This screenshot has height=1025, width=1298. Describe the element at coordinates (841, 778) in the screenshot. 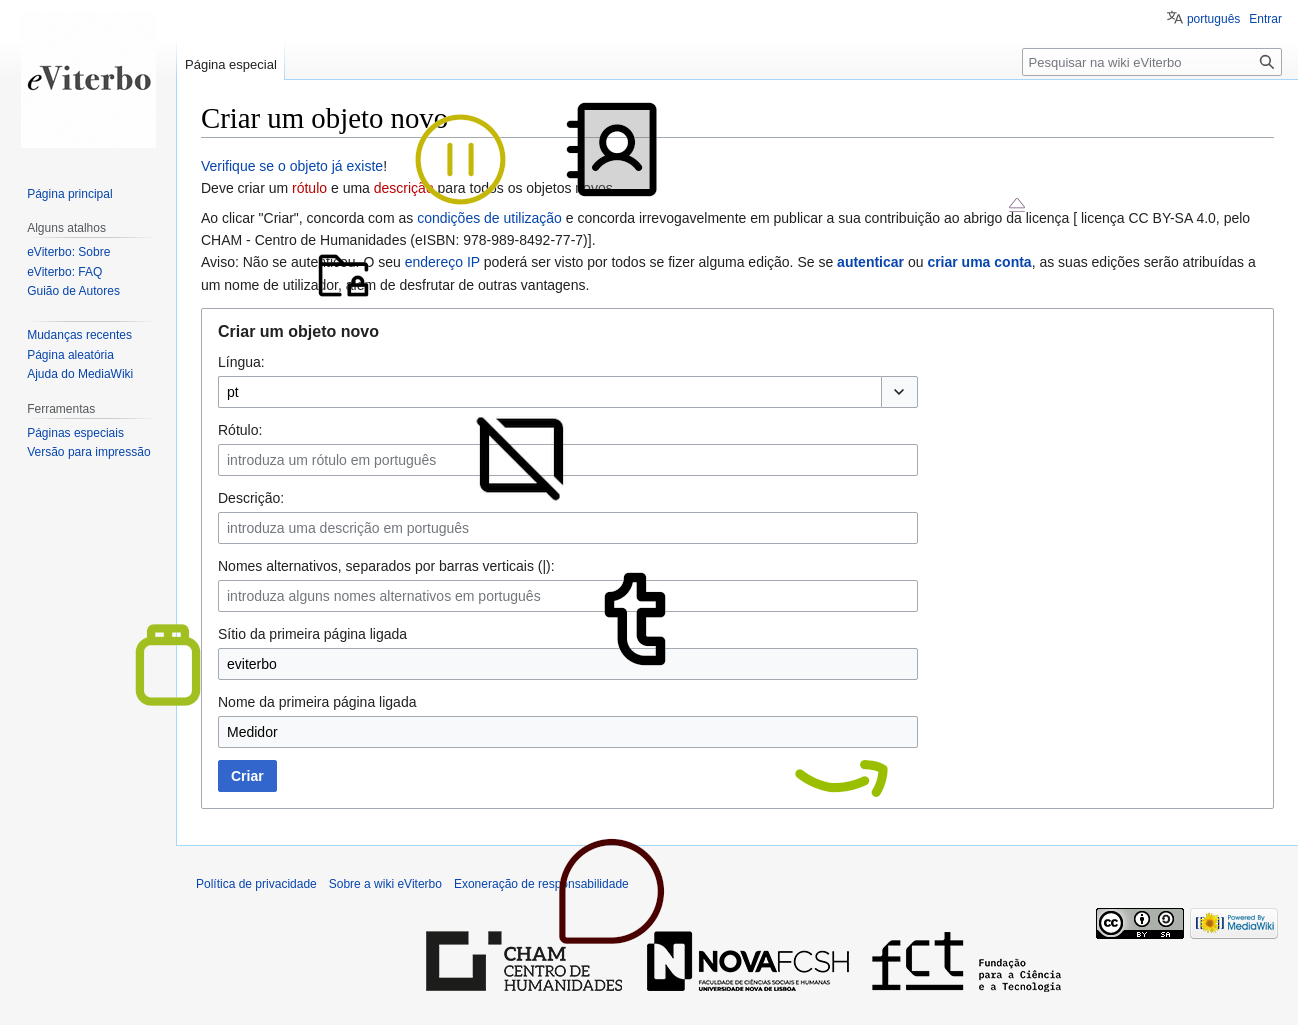

I see `visit amazon website or app` at that location.